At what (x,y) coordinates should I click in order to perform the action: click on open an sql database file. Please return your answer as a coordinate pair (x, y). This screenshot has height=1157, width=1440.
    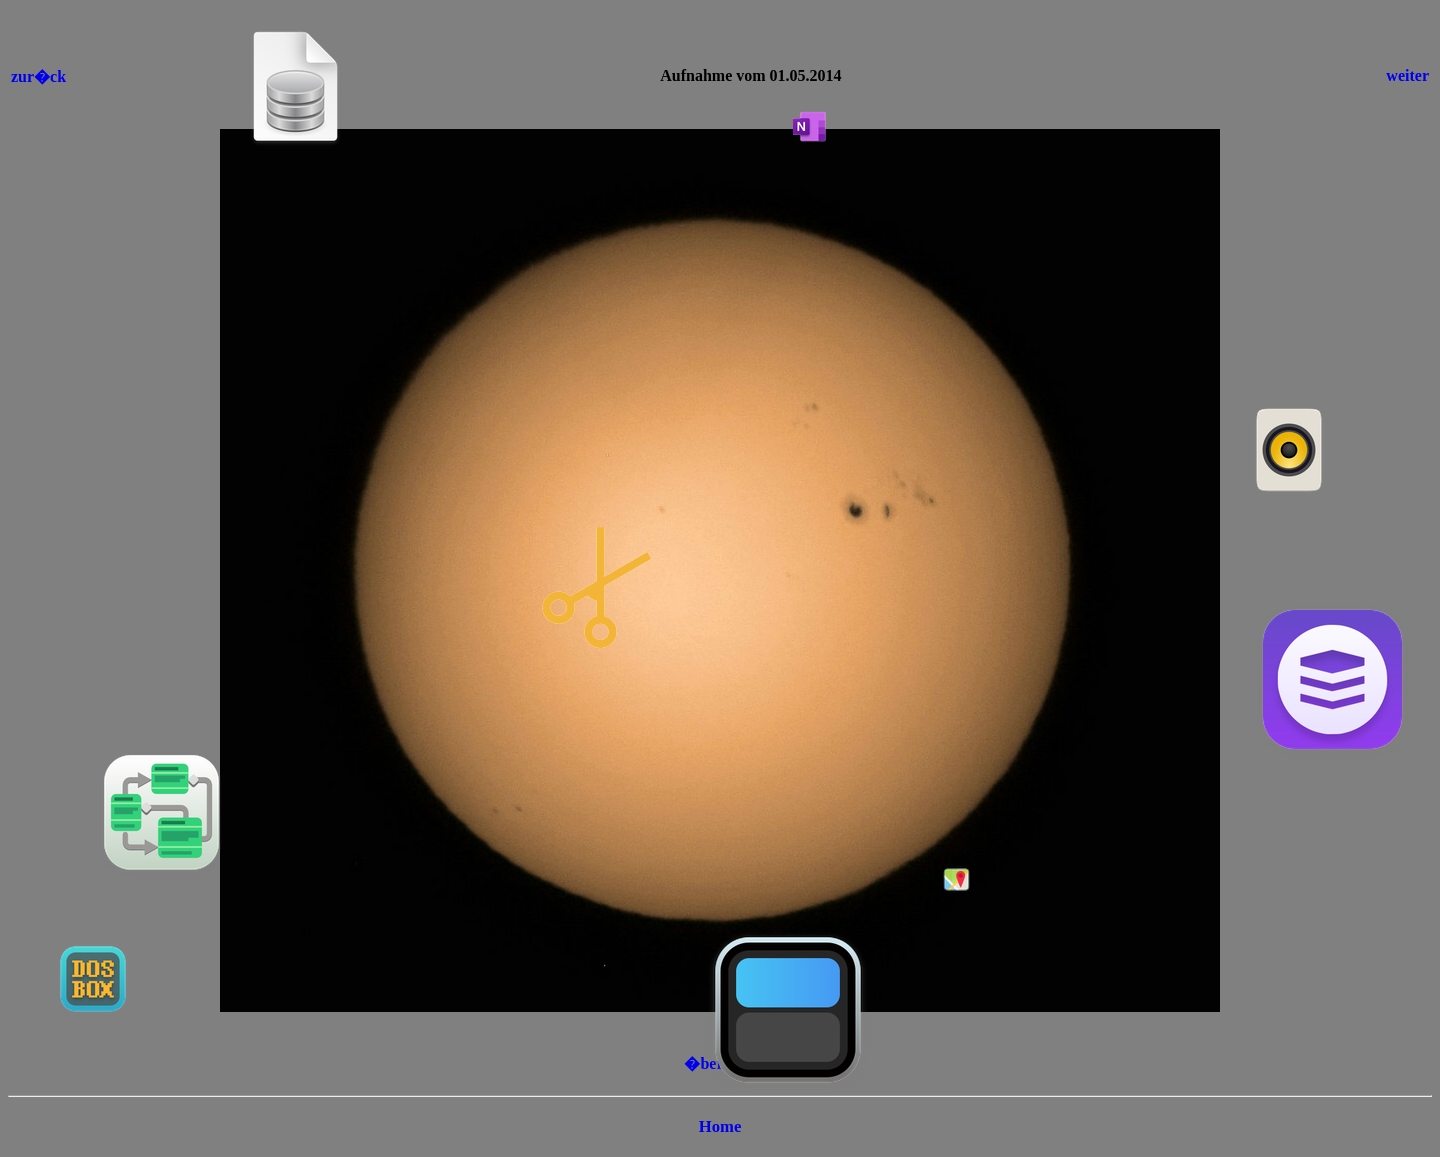
    Looking at the image, I should click on (295, 88).